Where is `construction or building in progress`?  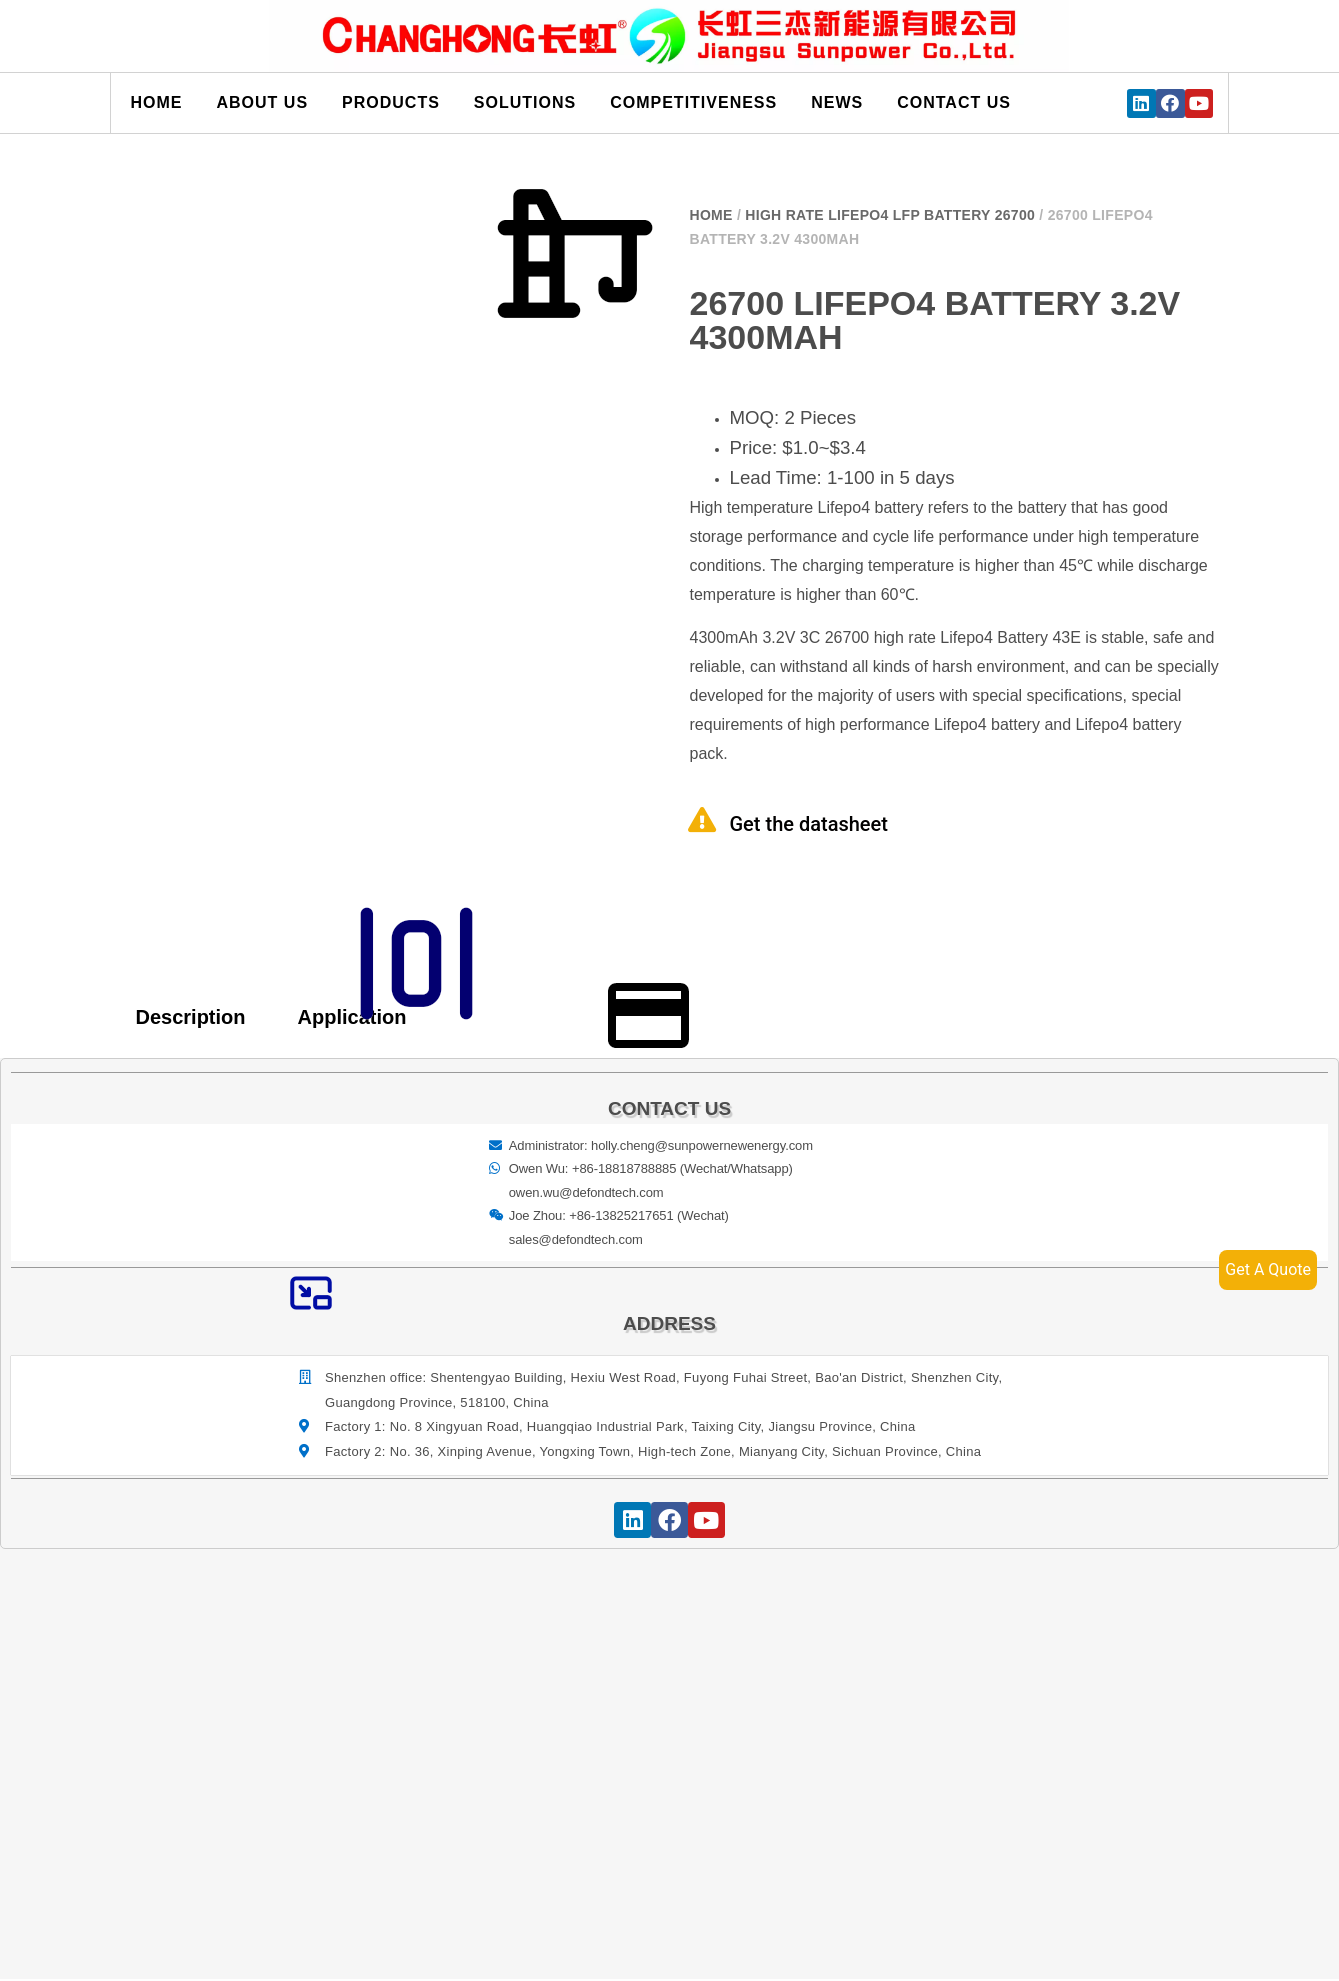 construction or building in progress is located at coordinates (572, 253).